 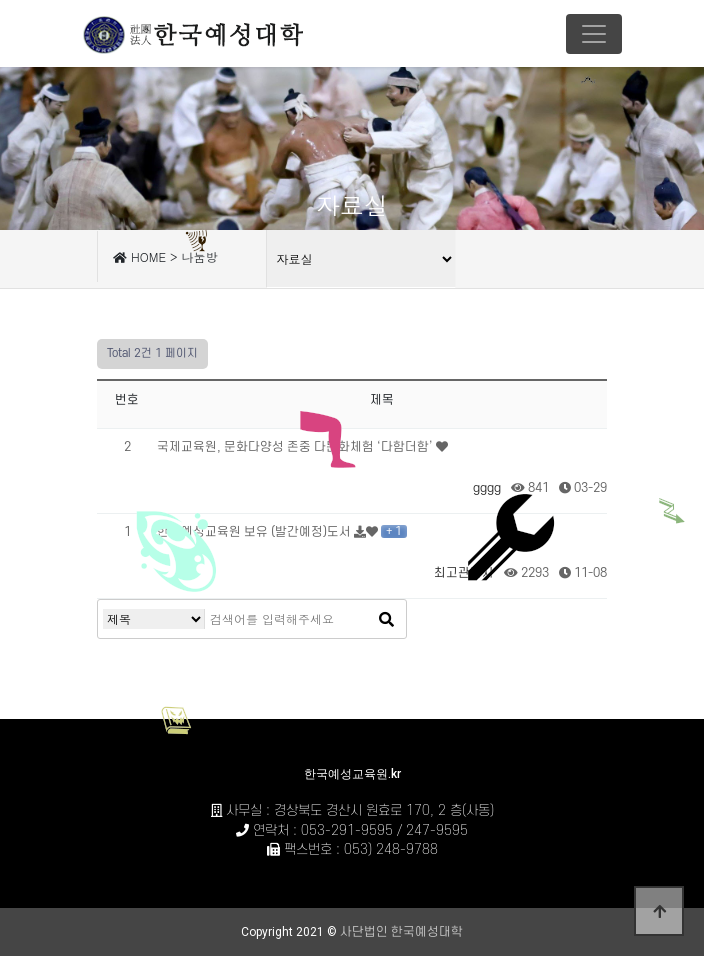 I want to click on cast a water-based spell or ability, so click(x=176, y=551).